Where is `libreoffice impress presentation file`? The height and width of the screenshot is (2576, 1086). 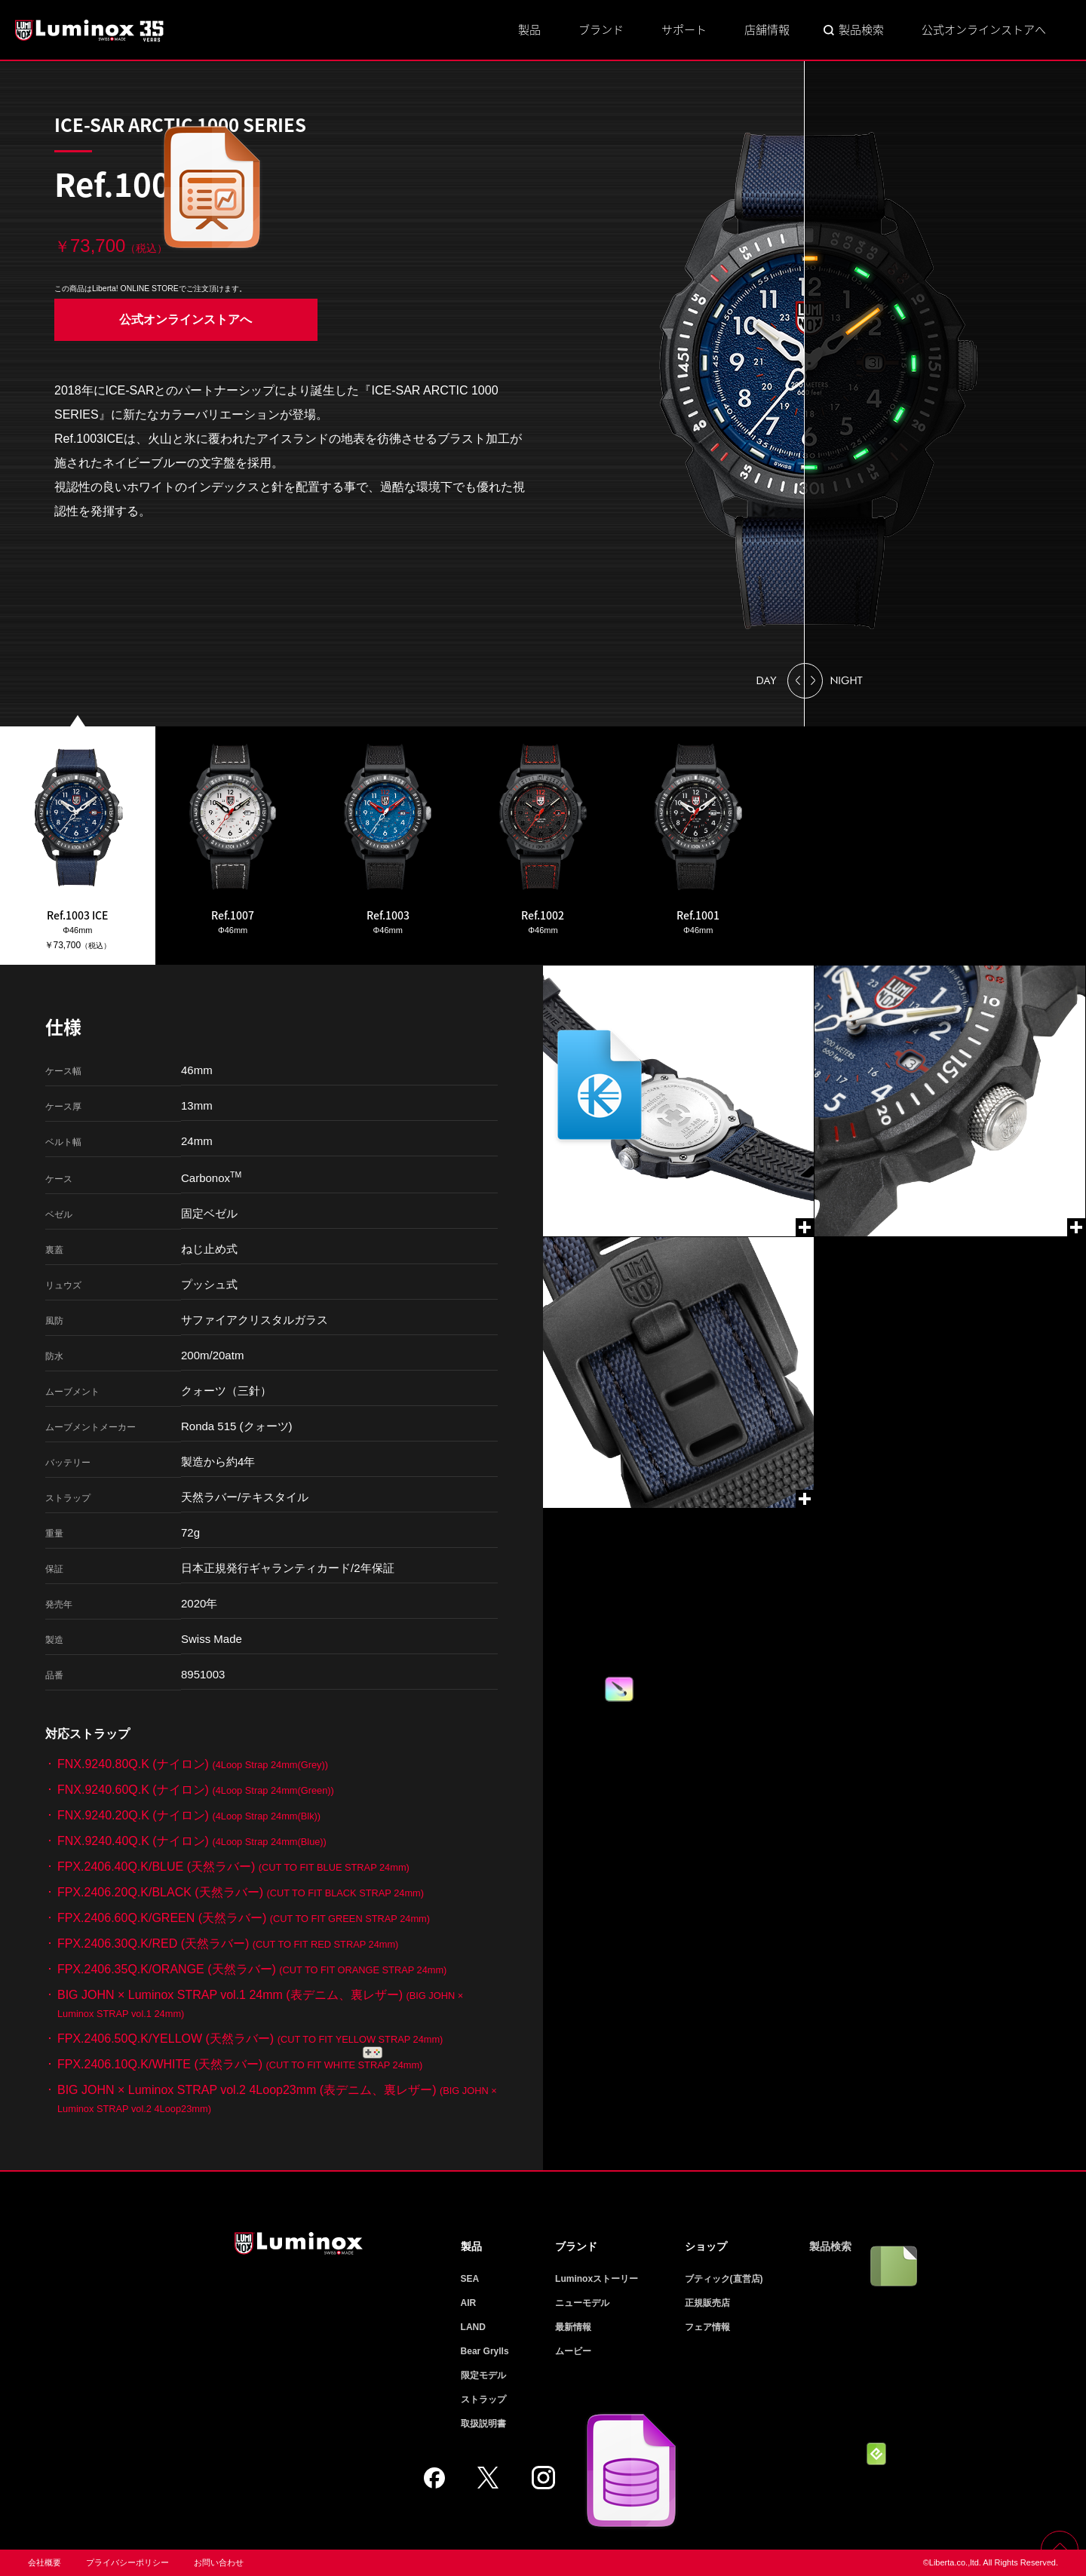 libreoffice impress presentation file is located at coordinates (212, 187).